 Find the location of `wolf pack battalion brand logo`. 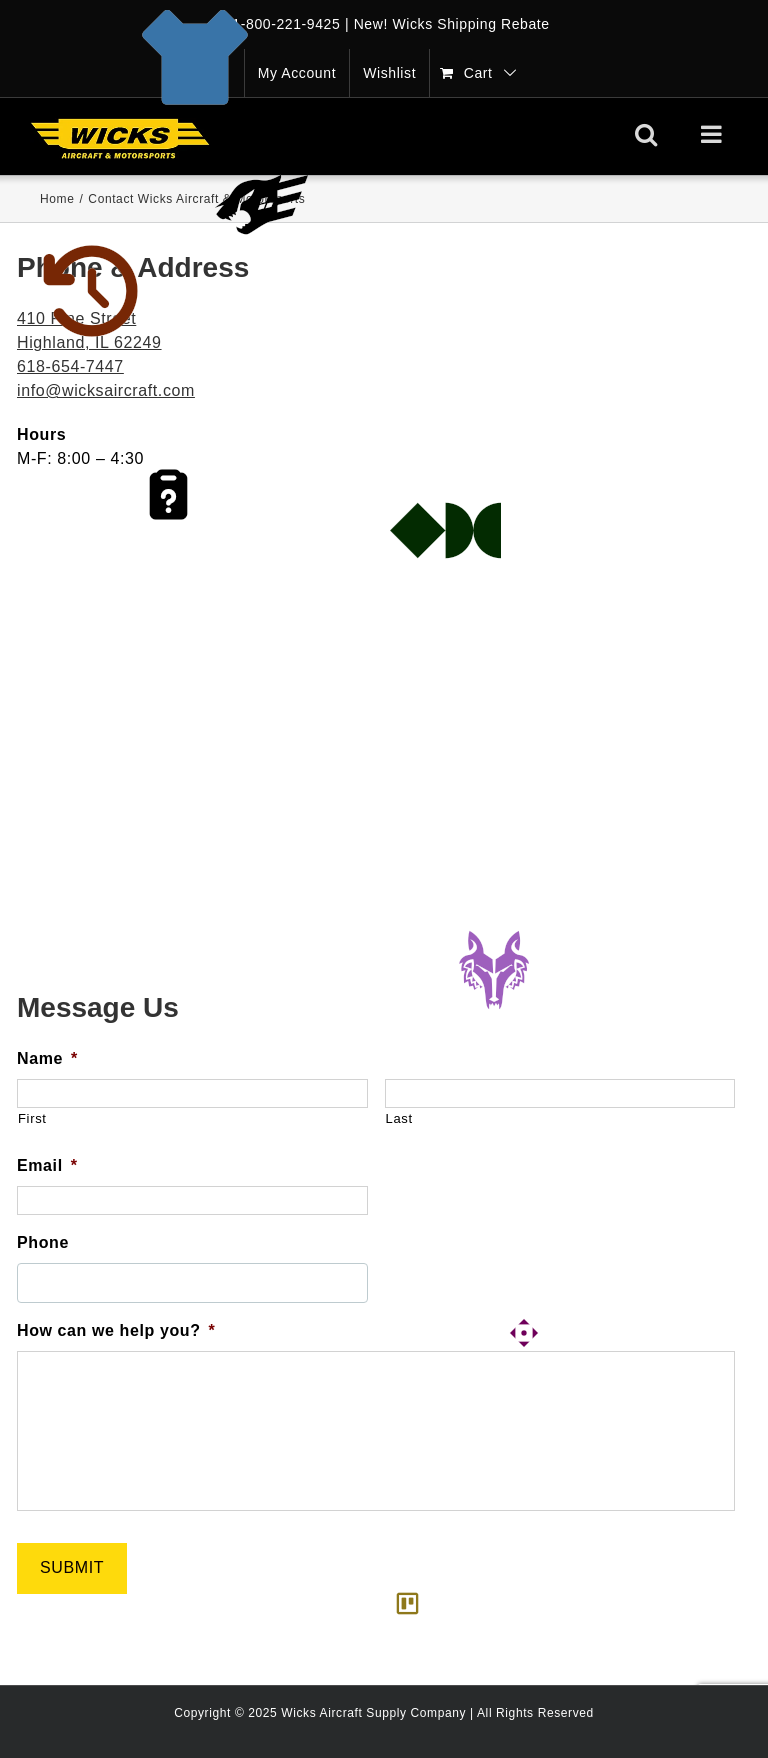

wolf pack battalion brand logo is located at coordinates (494, 970).